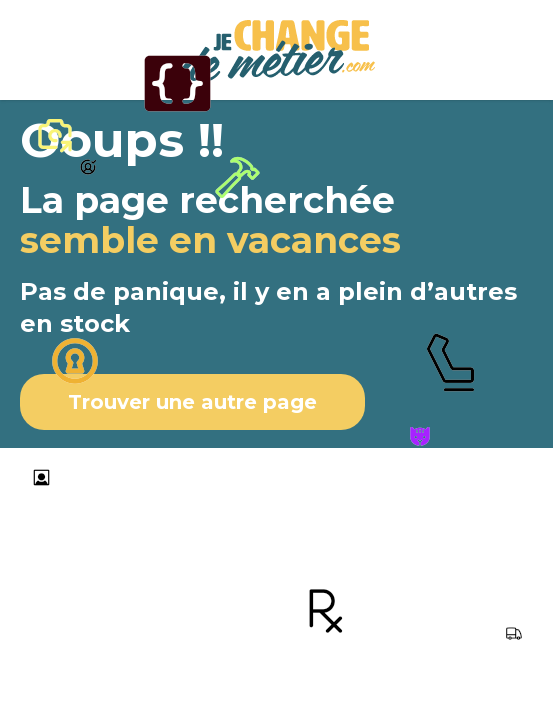  Describe the element at coordinates (88, 167) in the screenshot. I see `verified user profile` at that location.